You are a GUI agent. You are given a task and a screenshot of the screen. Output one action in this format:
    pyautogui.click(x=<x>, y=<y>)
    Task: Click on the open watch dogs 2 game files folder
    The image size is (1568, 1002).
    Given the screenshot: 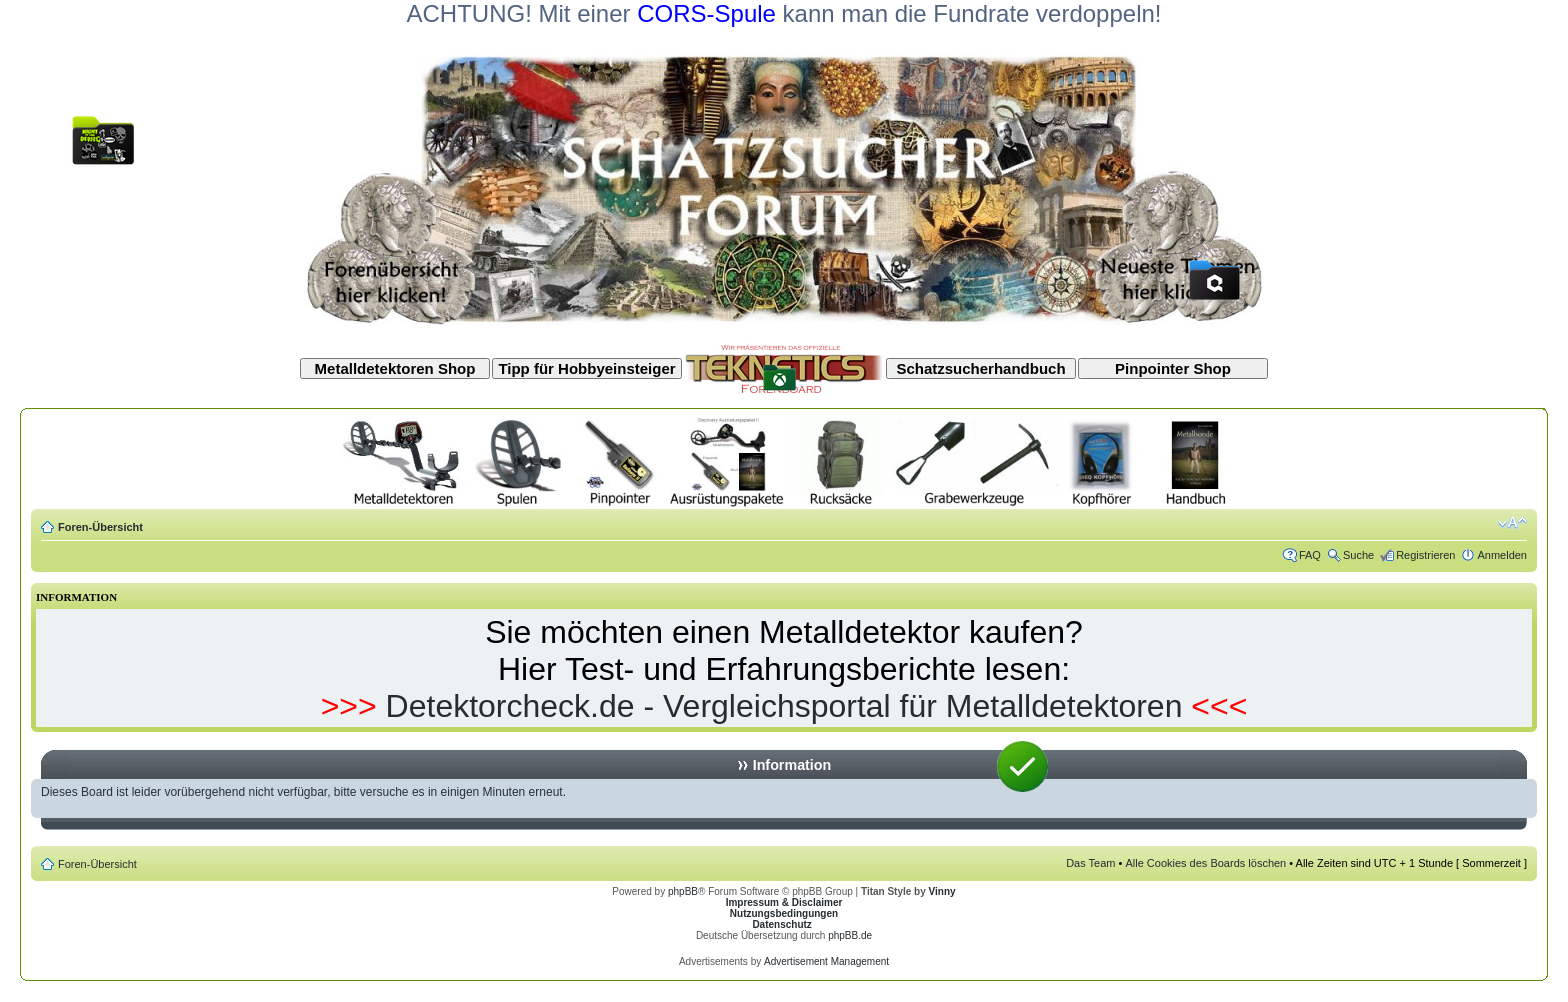 What is the action you would take?
    pyautogui.click(x=103, y=142)
    